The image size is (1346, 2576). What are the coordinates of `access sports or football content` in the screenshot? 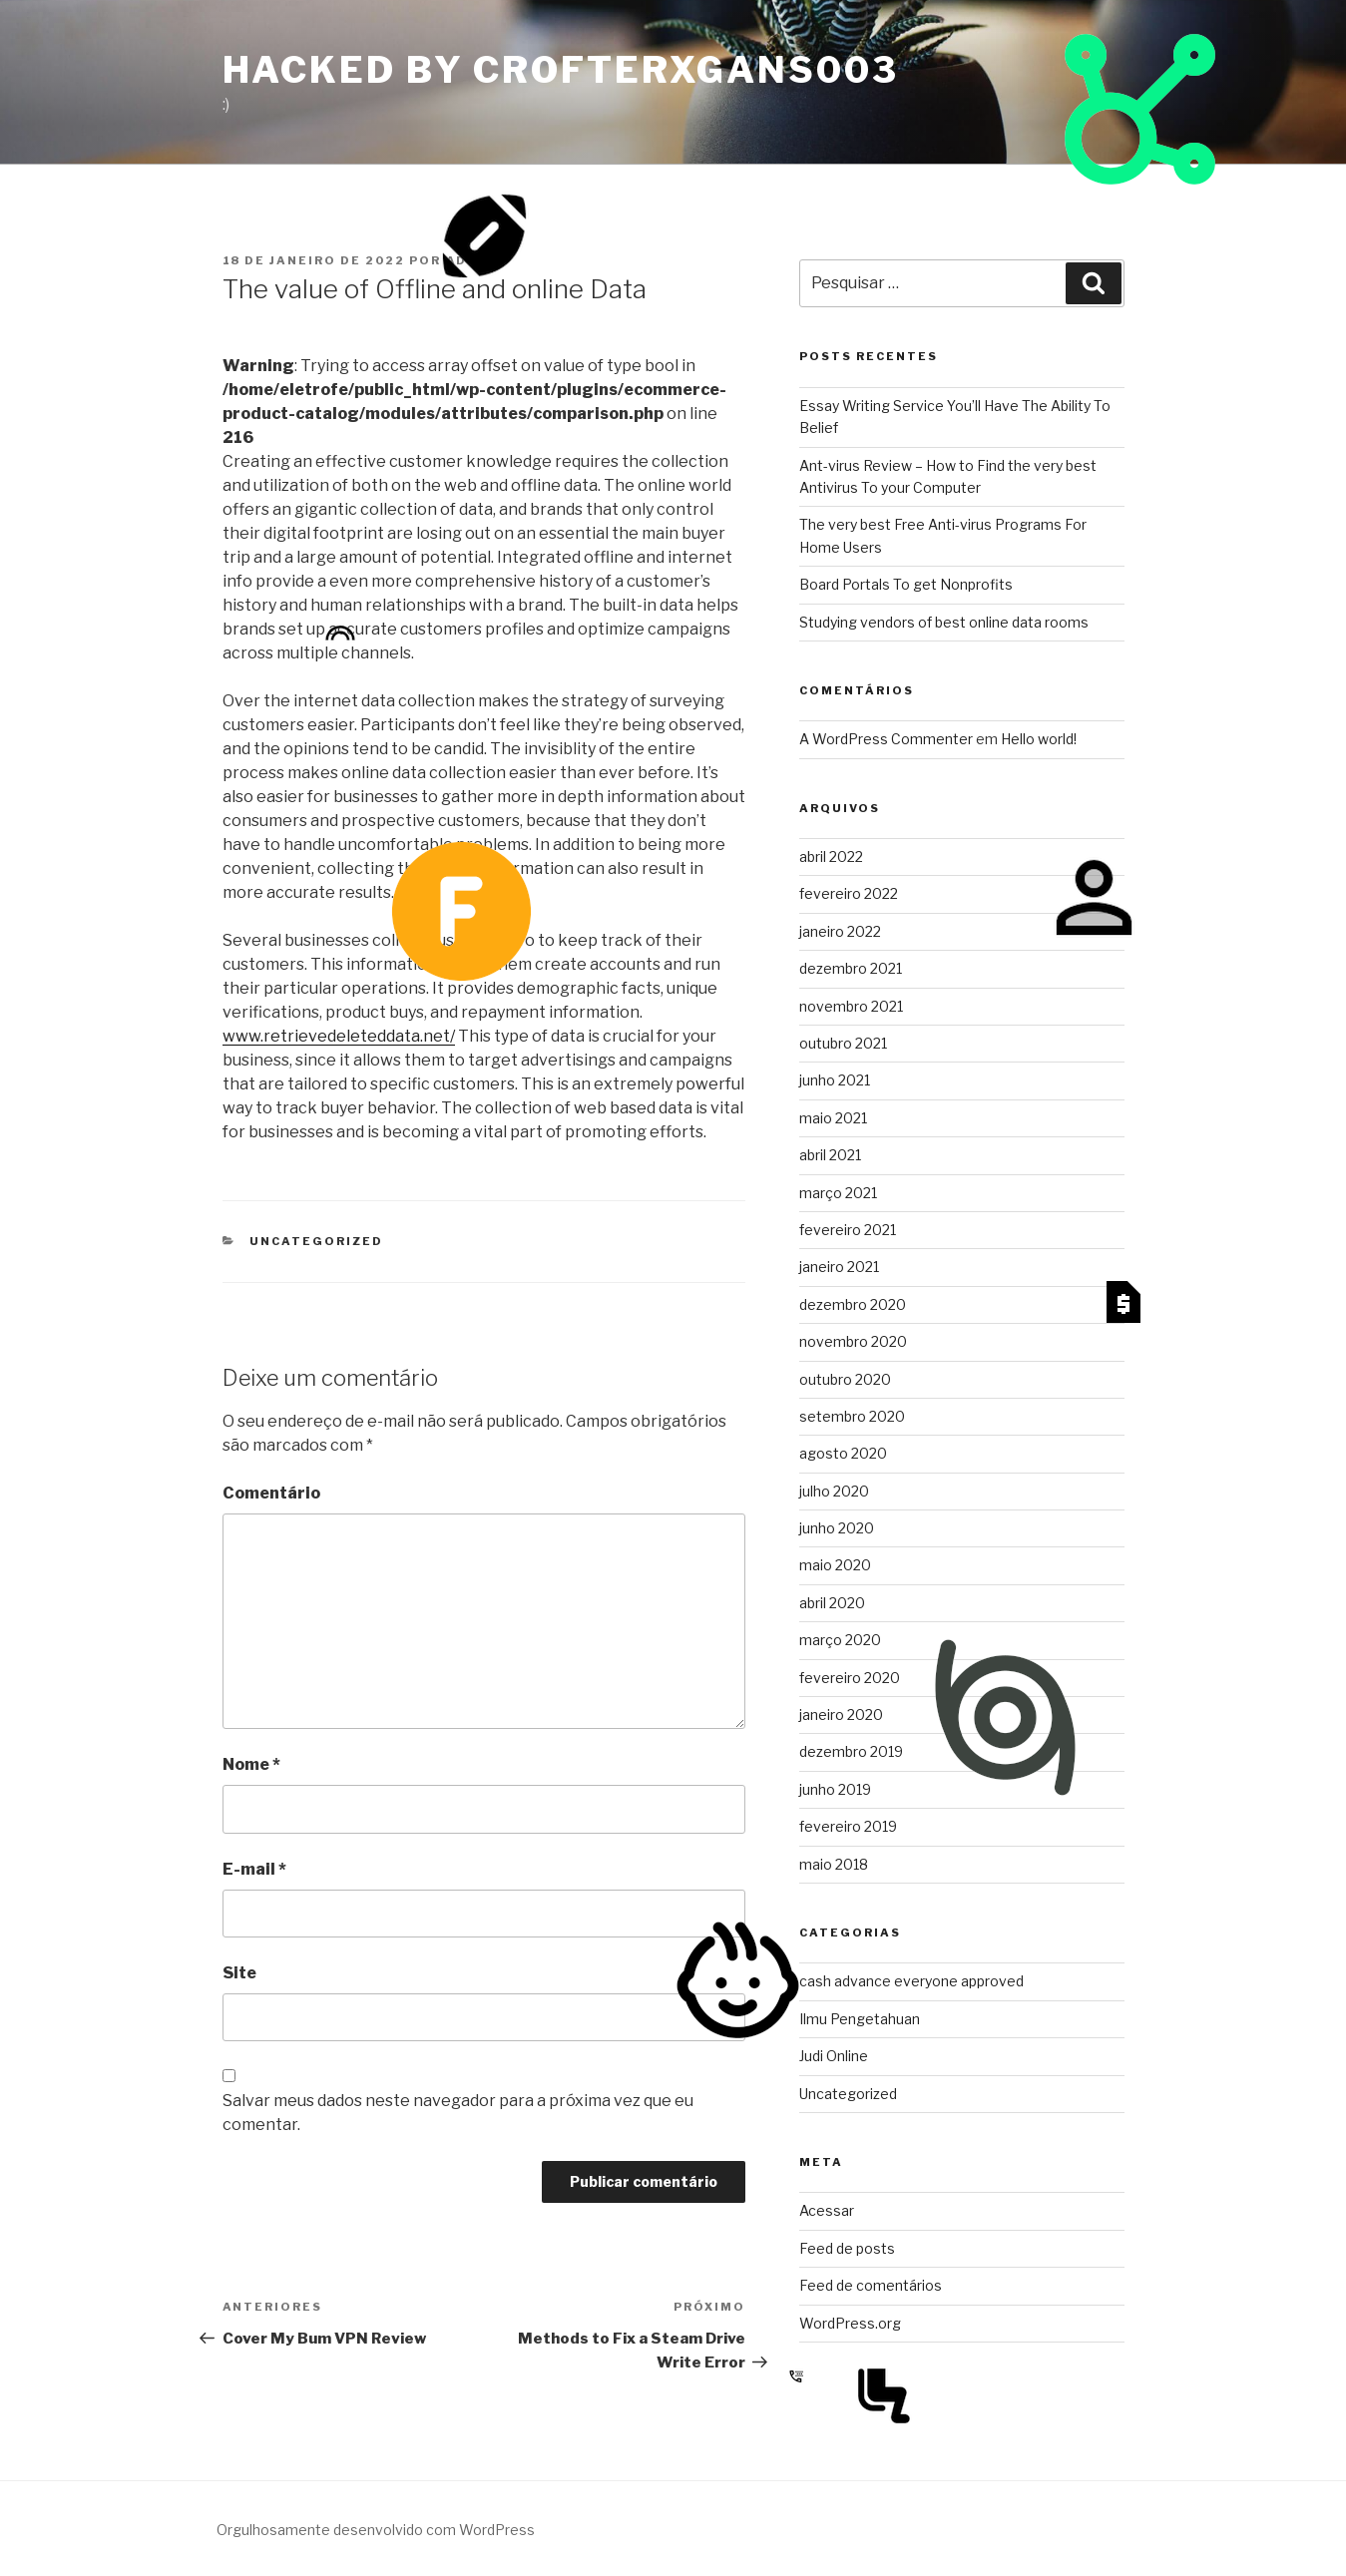 It's located at (484, 235).